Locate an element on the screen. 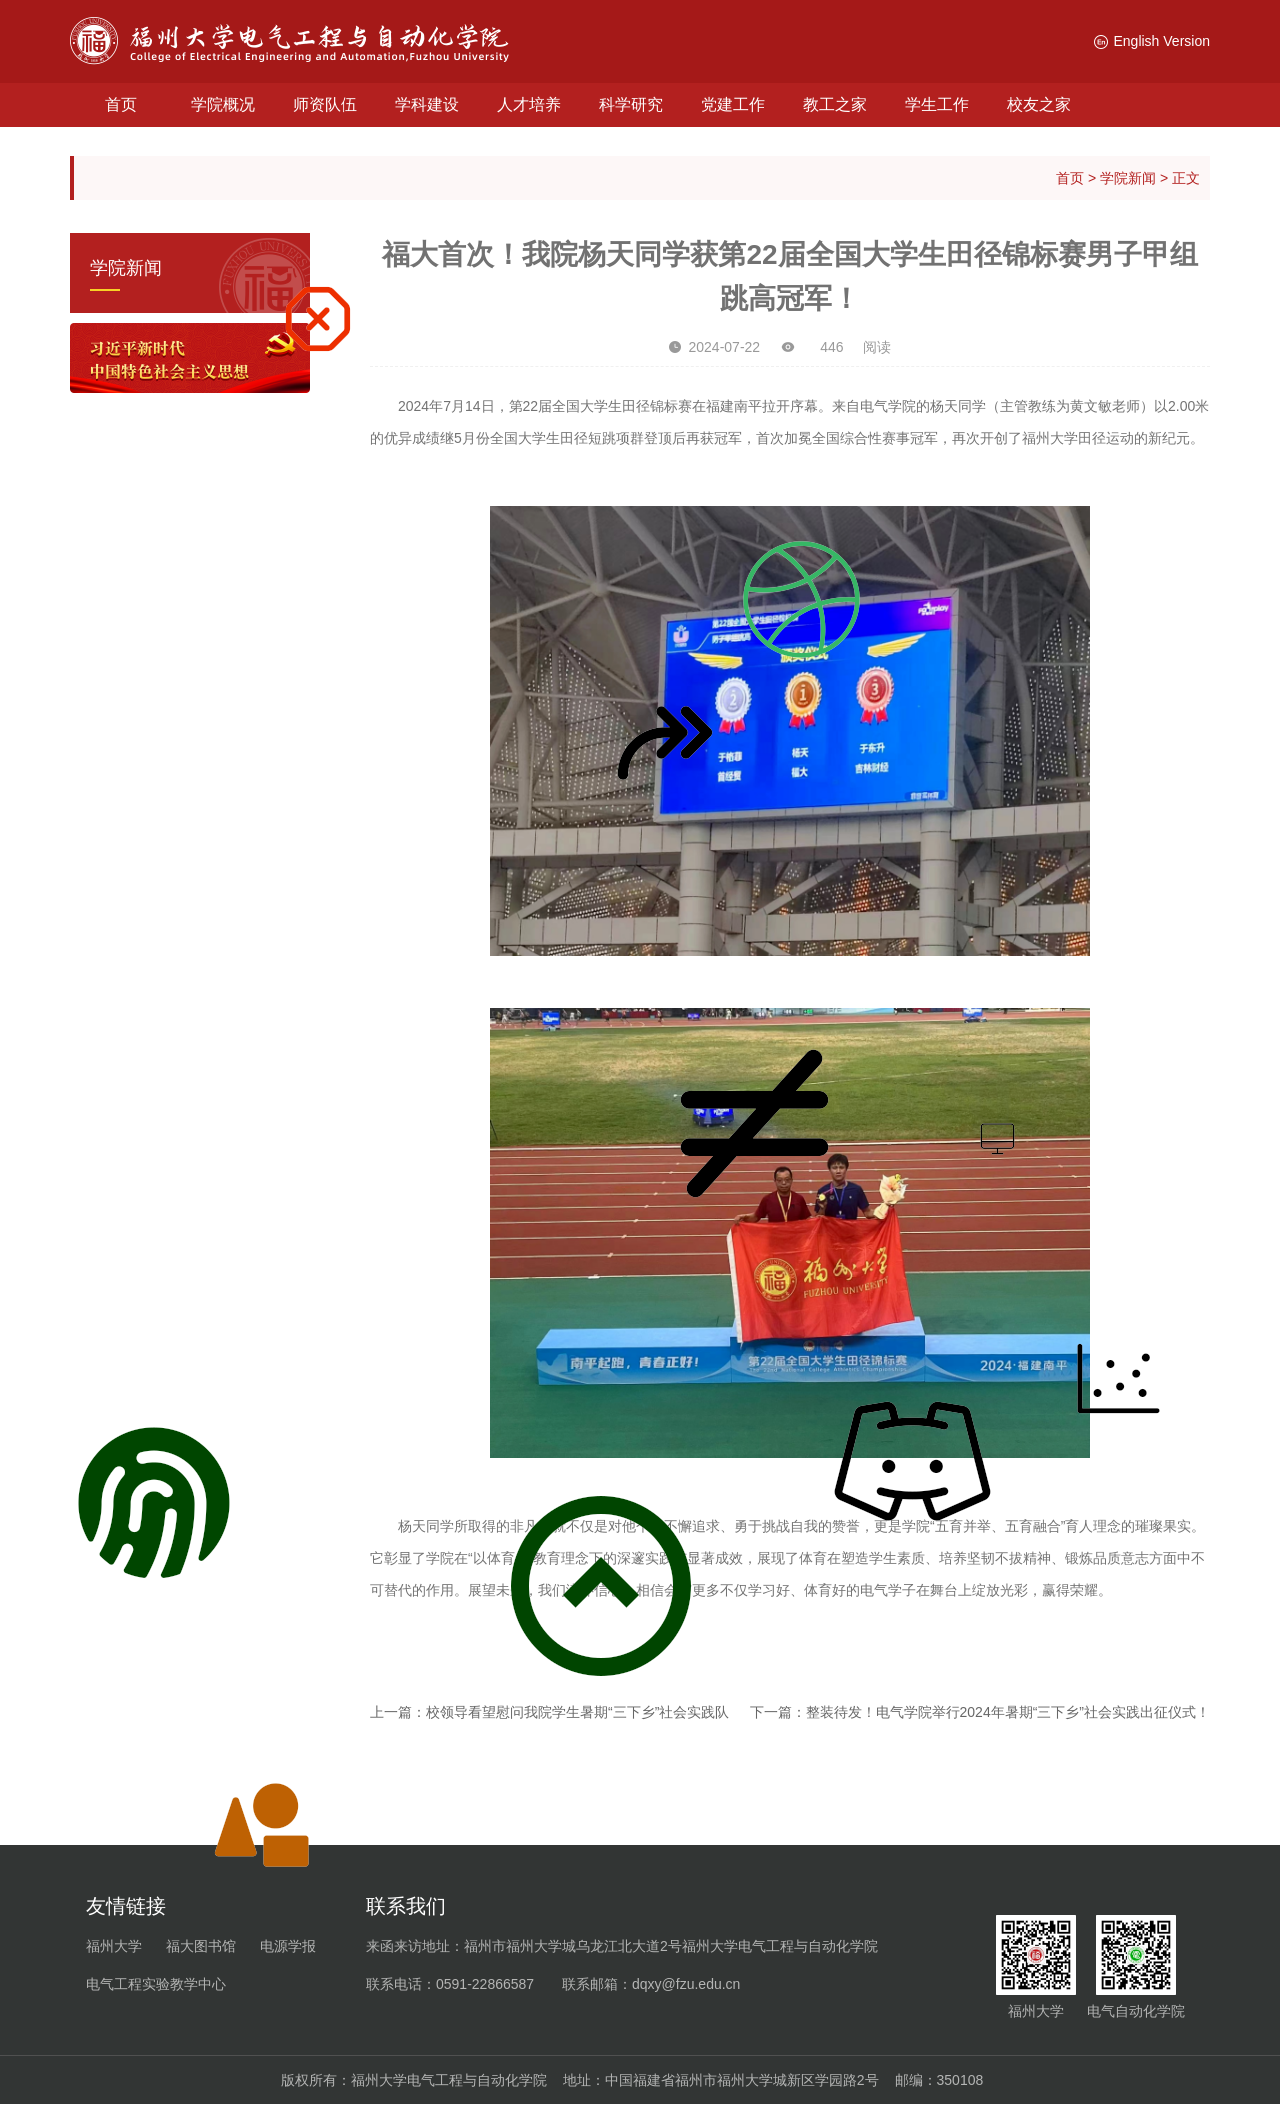 This screenshot has height=2104, width=1280. forward message or content to multiple recipients is located at coordinates (665, 743).